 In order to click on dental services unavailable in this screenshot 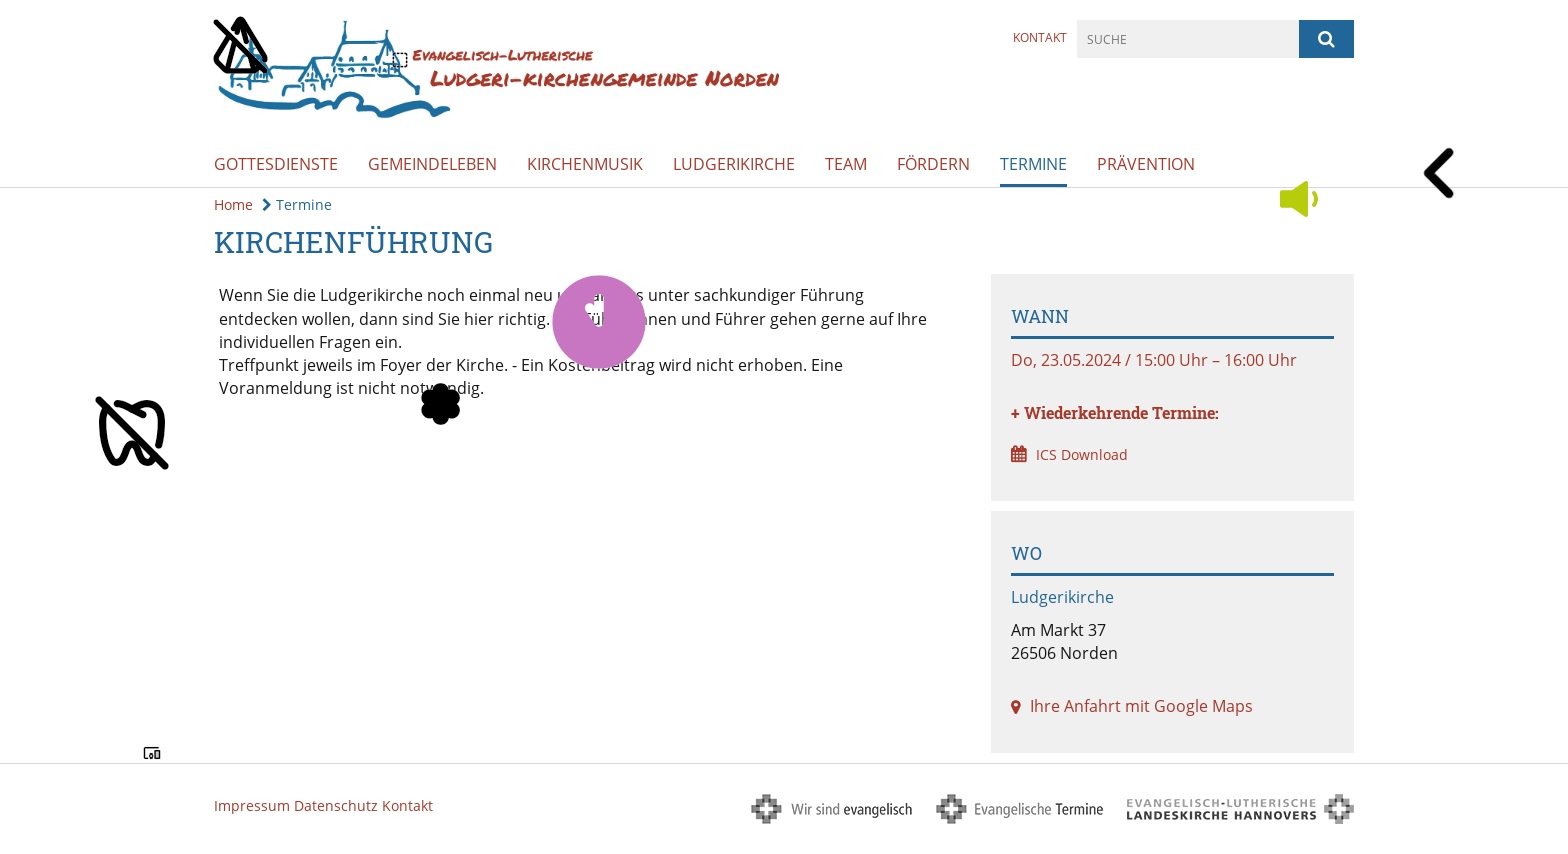, I will do `click(132, 433)`.